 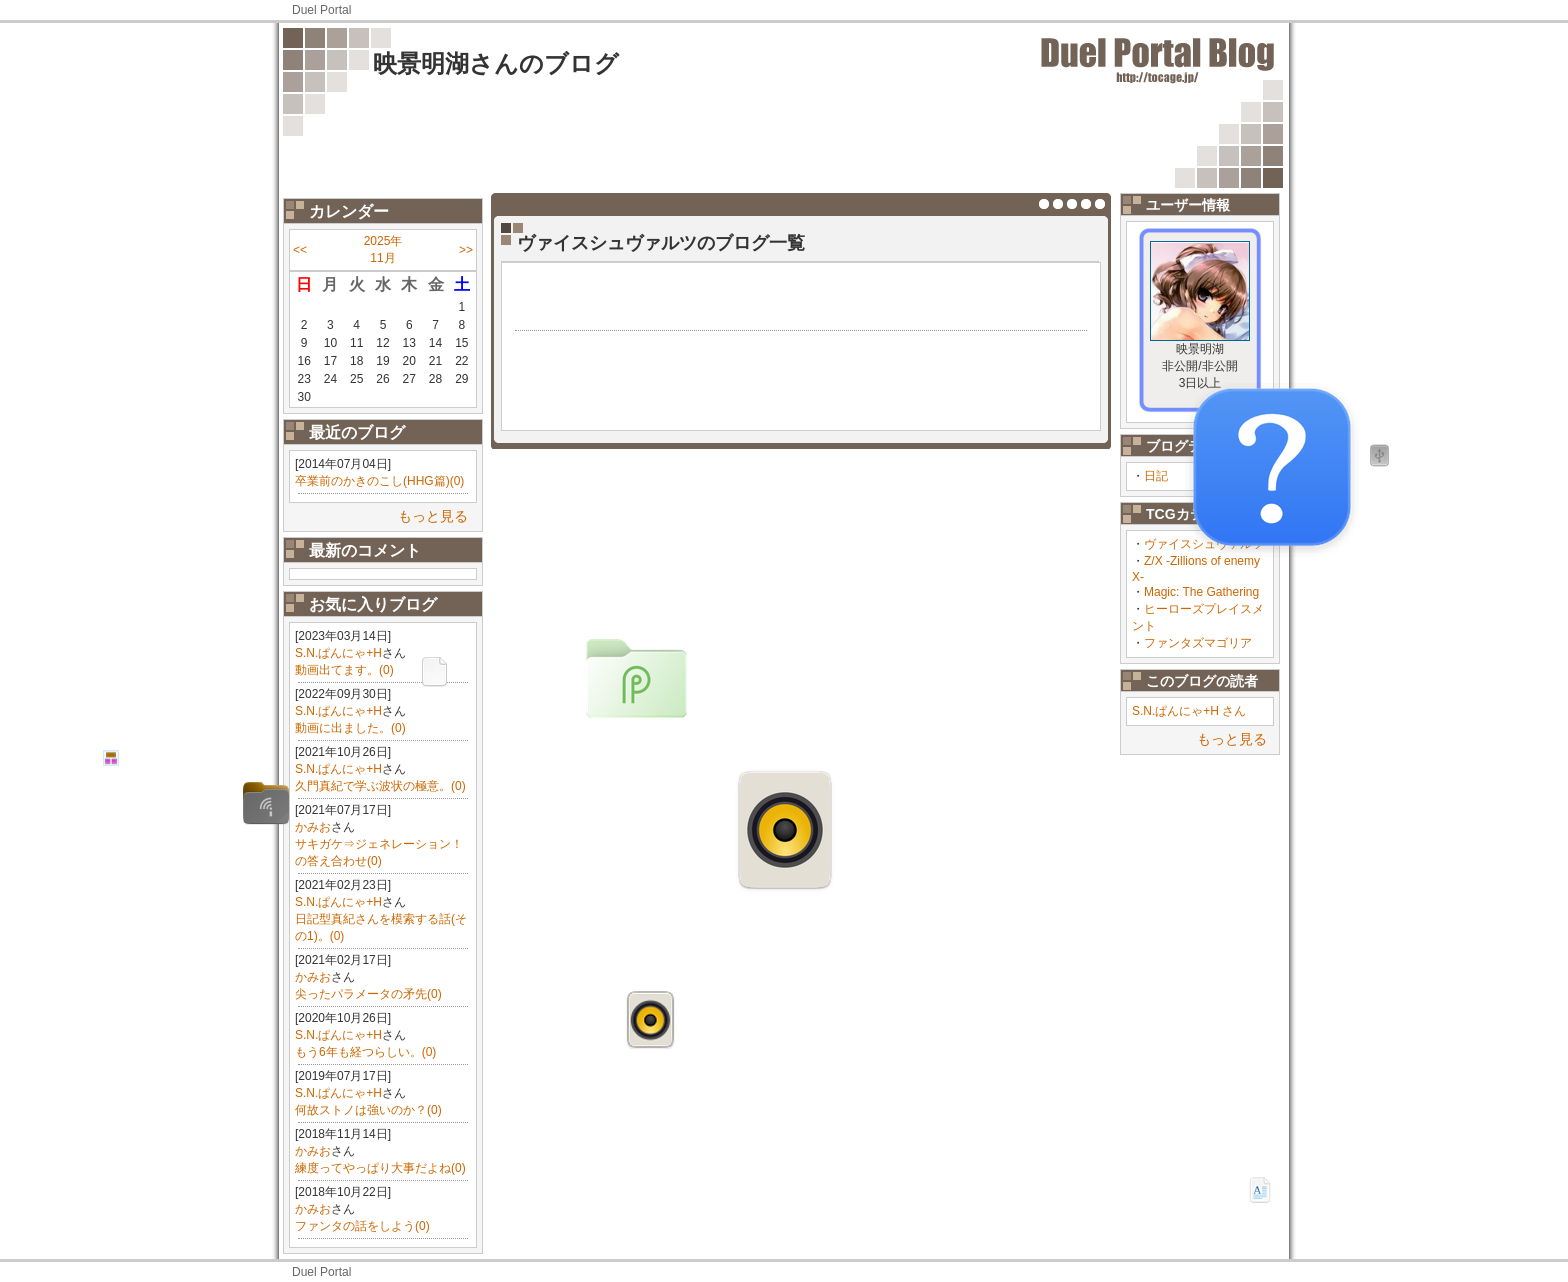 I want to click on preview a text file before opening, so click(x=434, y=671).